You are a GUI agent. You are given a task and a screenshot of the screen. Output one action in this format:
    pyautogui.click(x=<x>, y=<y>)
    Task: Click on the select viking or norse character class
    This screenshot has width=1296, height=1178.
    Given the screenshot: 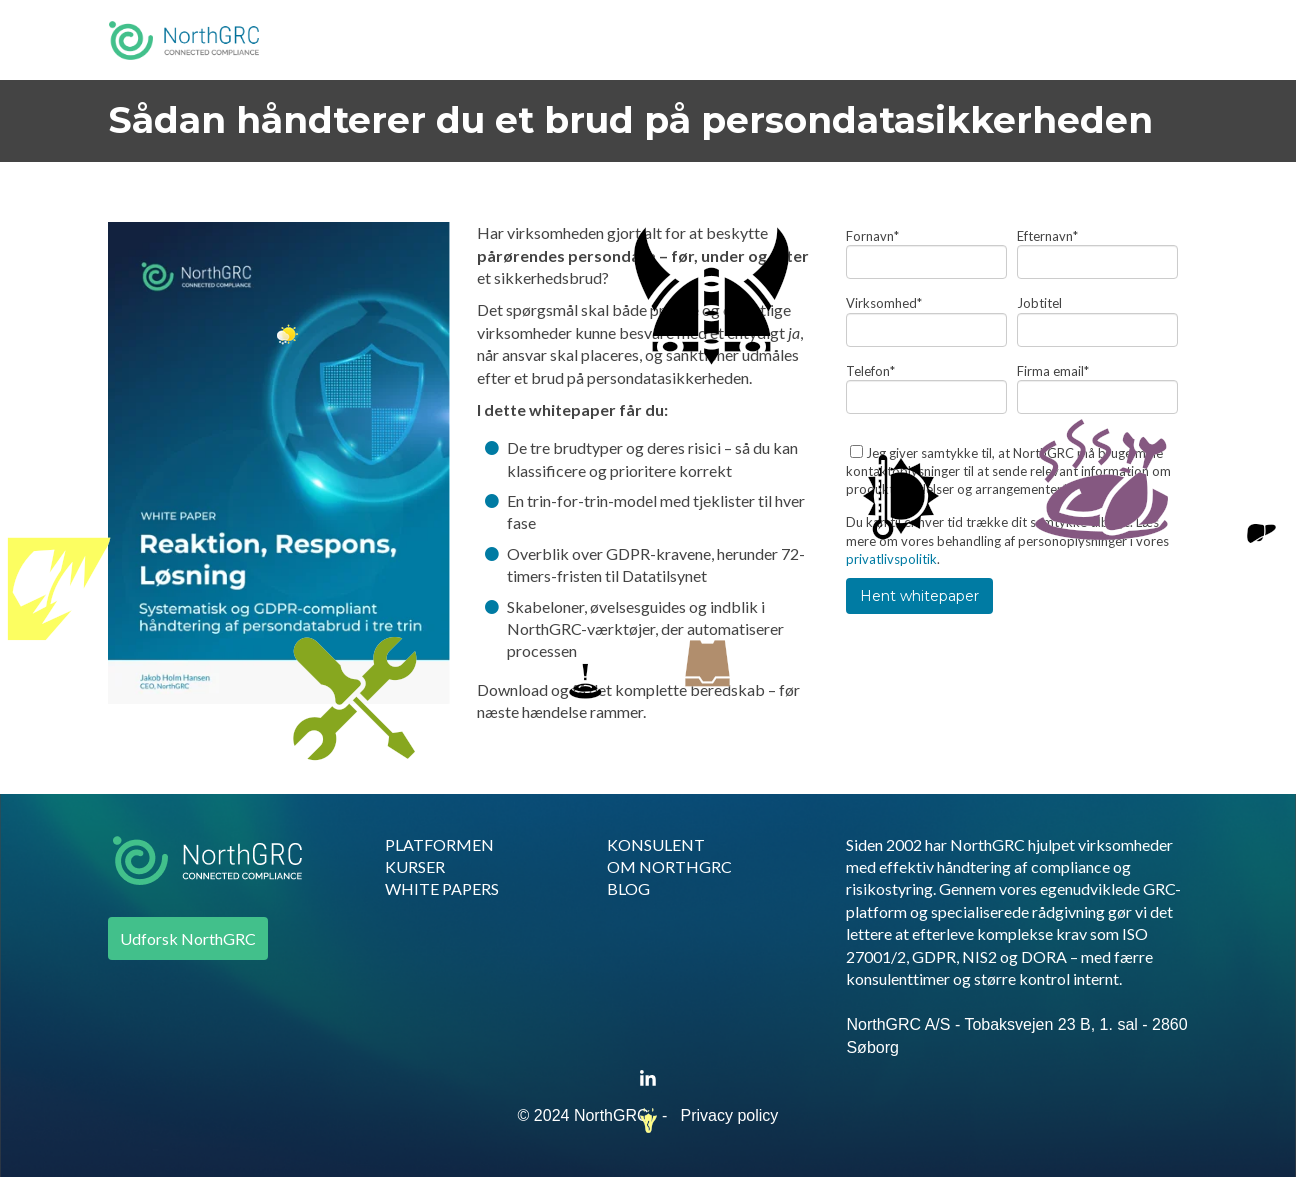 What is the action you would take?
    pyautogui.click(x=711, y=292)
    